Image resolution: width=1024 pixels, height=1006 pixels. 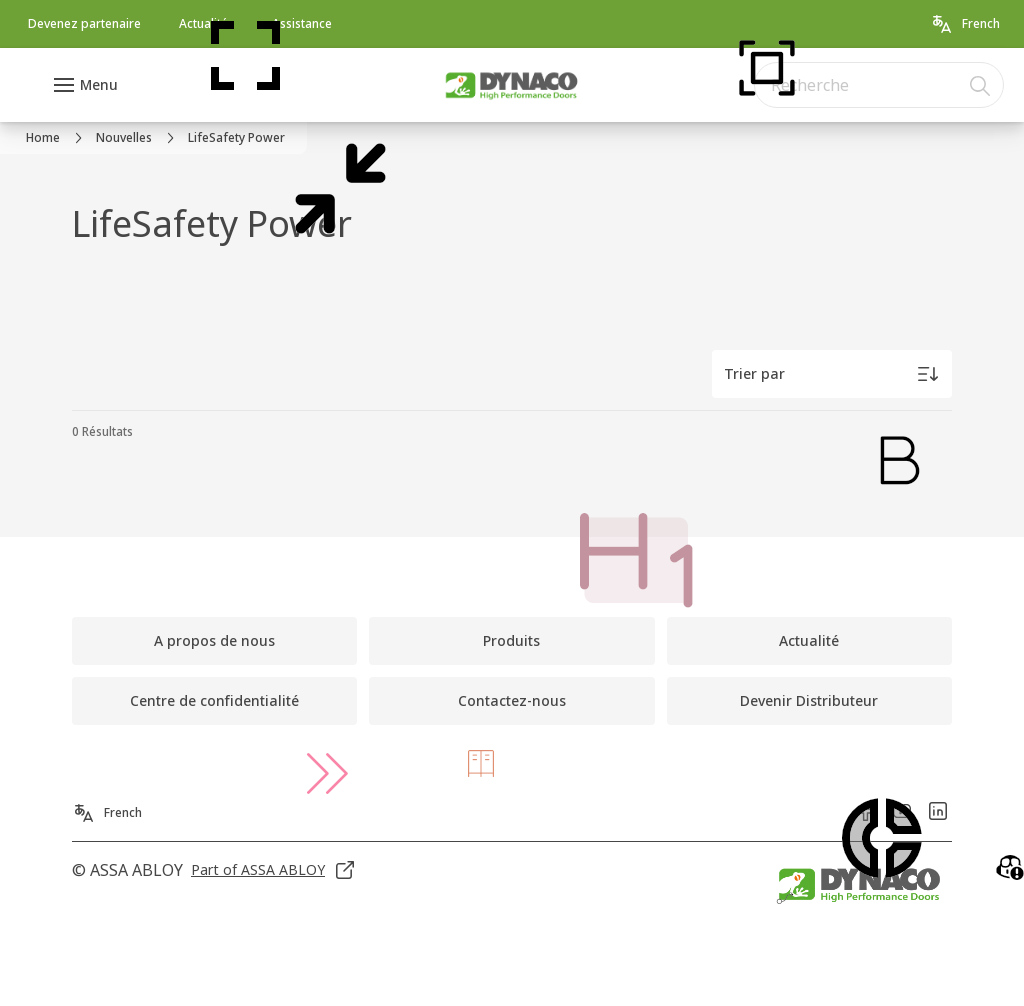 What do you see at coordinates (245, 55) in the screenshot?
I see `scan a QR code or barcode` at bounding box center [245, 55].